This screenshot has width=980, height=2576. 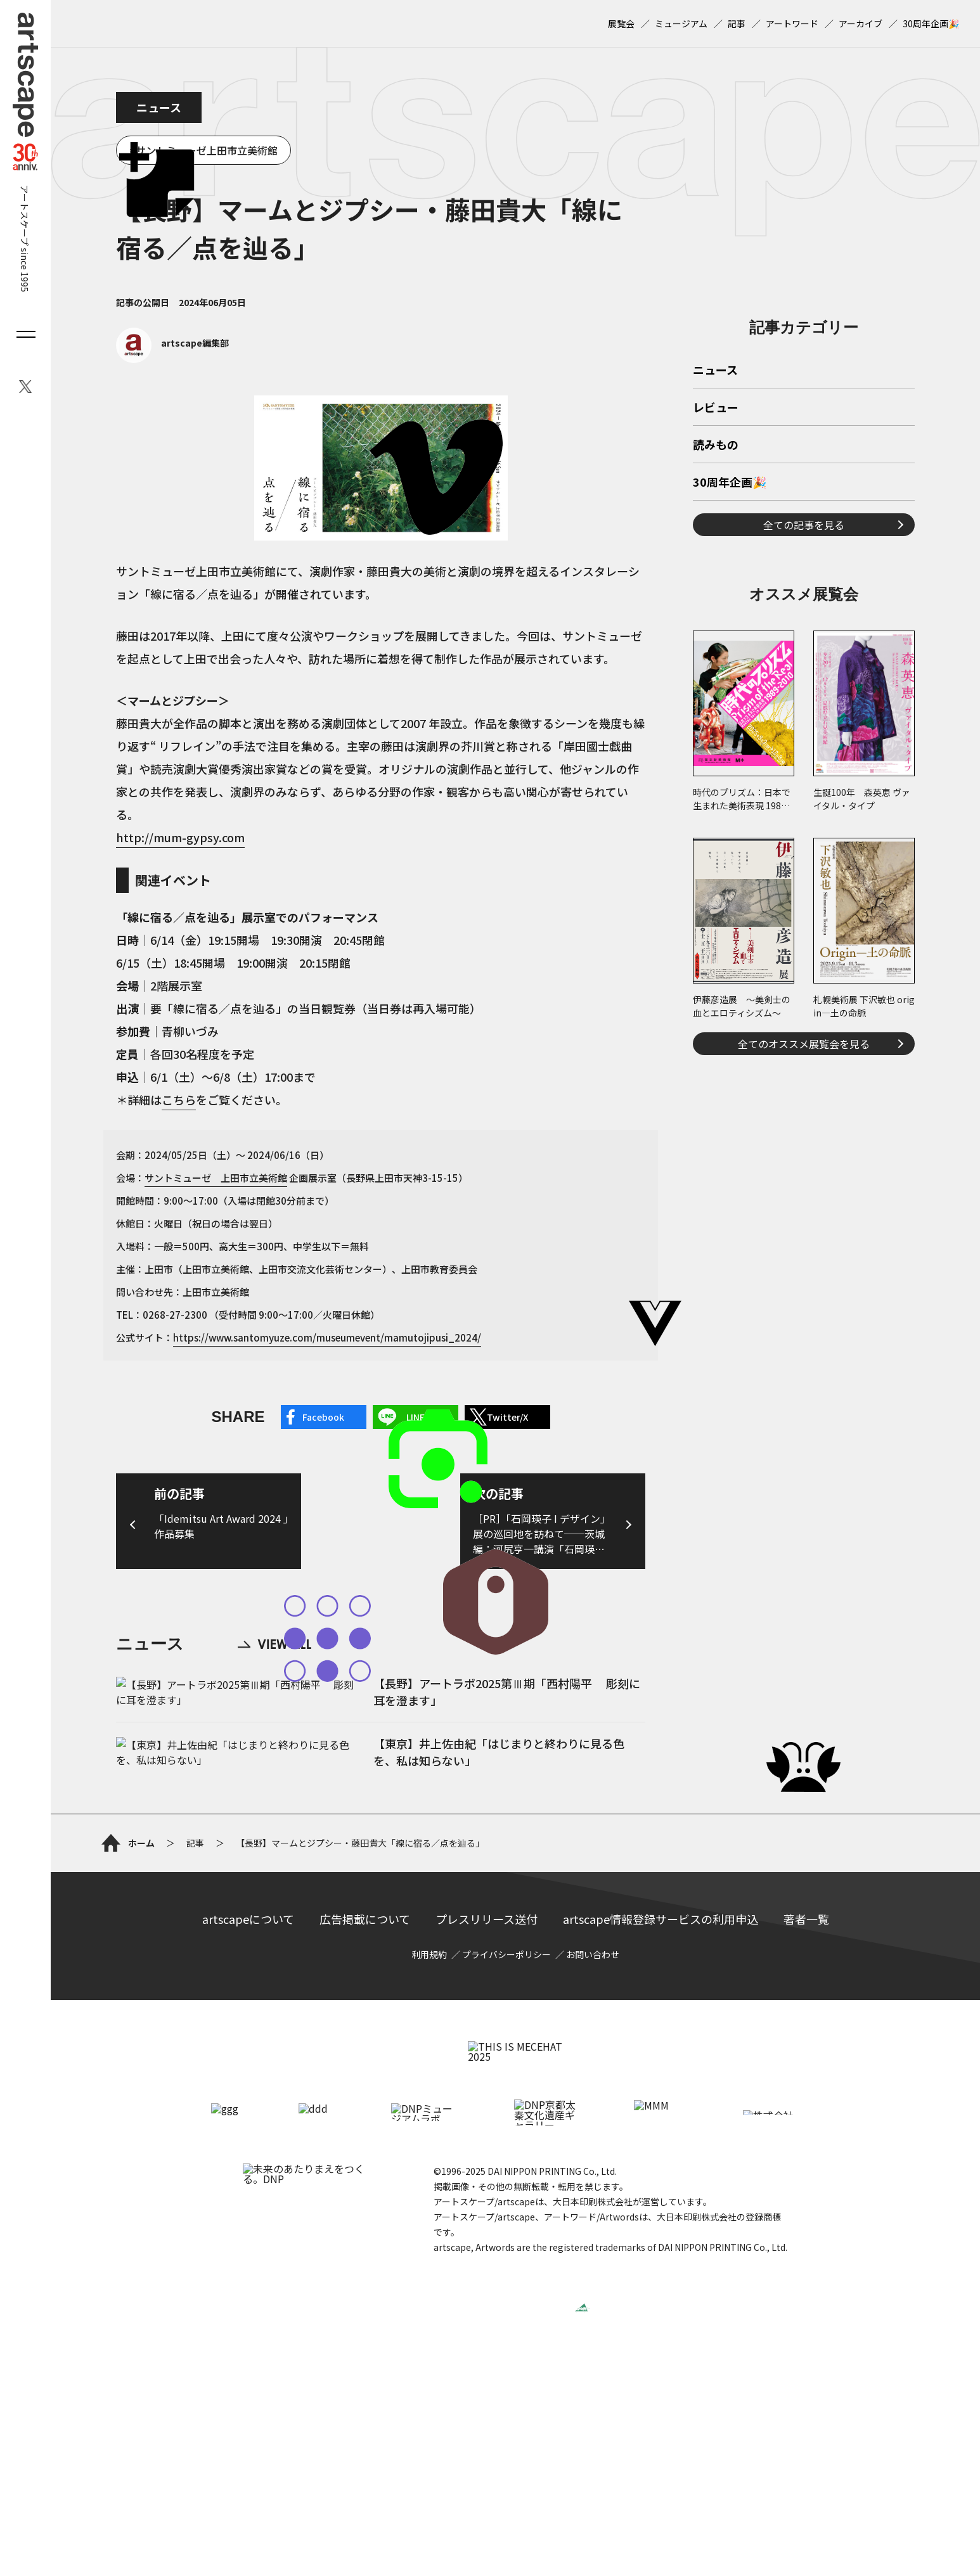 I want to click on open homarr dashboard, so click(x=803, y=1767).